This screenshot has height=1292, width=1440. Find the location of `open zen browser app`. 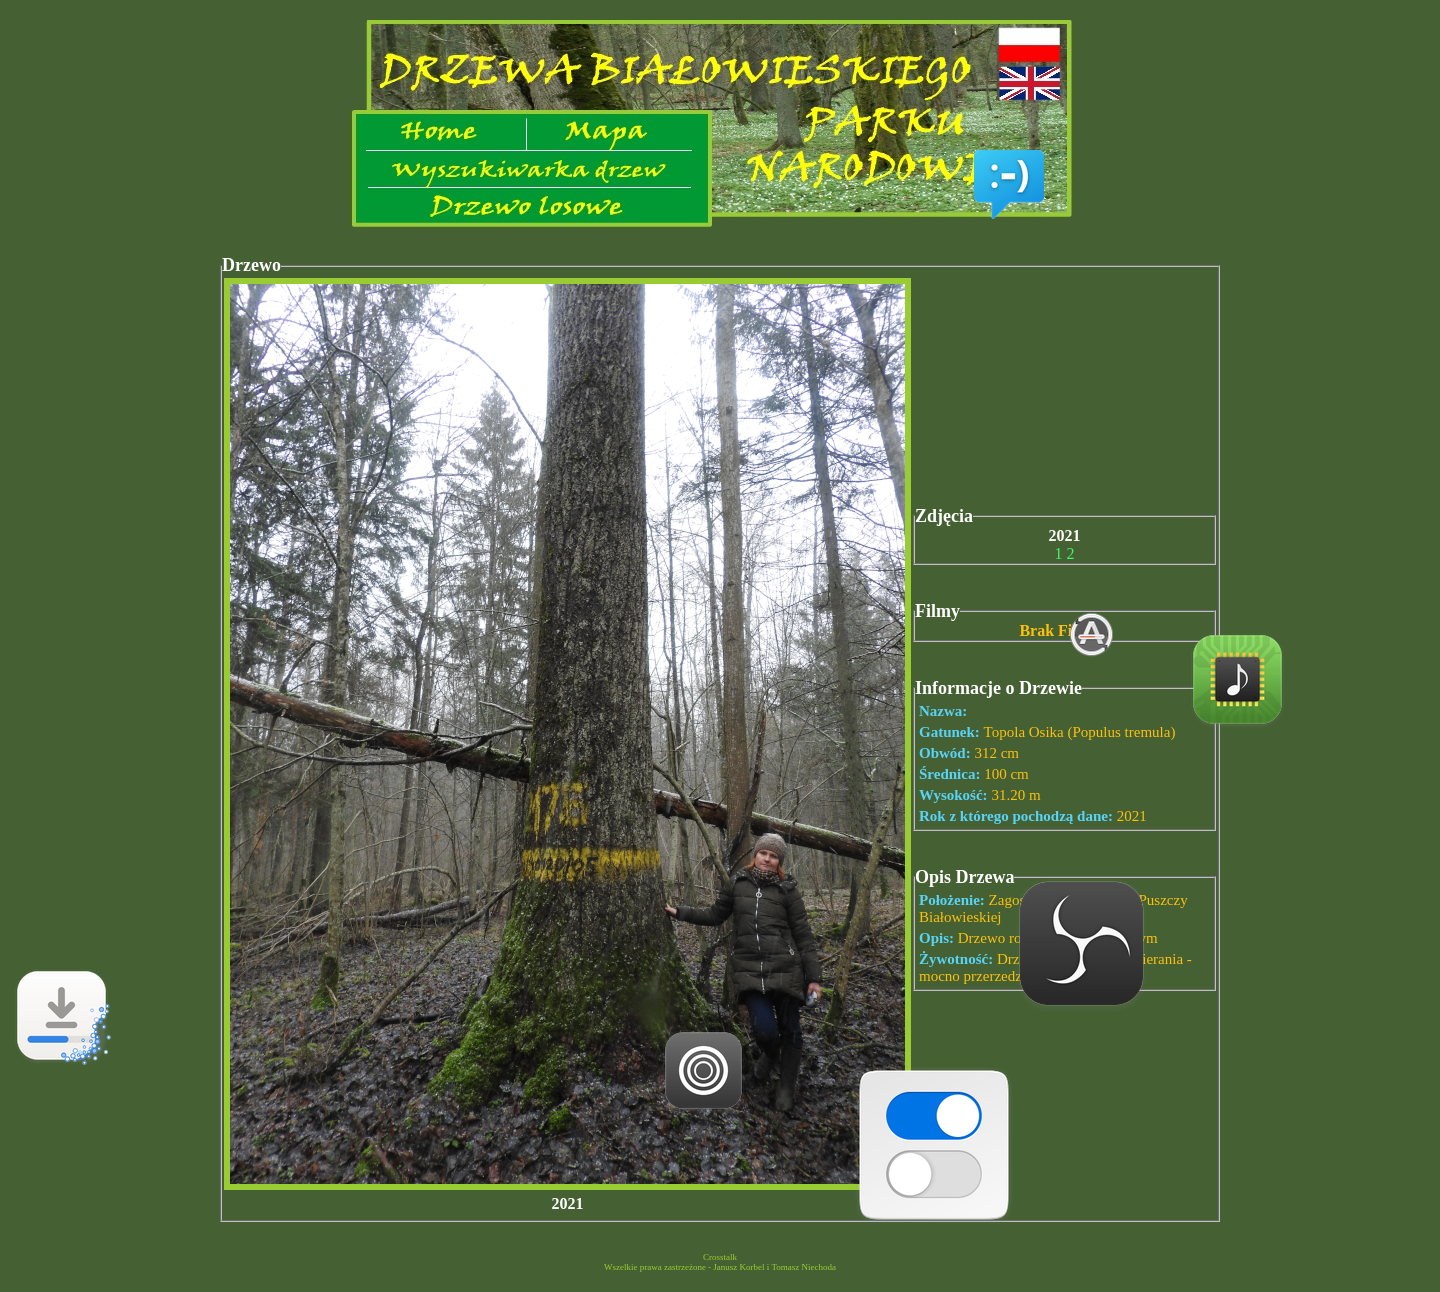

open zen browser app is located at coordinates (703, 1070).